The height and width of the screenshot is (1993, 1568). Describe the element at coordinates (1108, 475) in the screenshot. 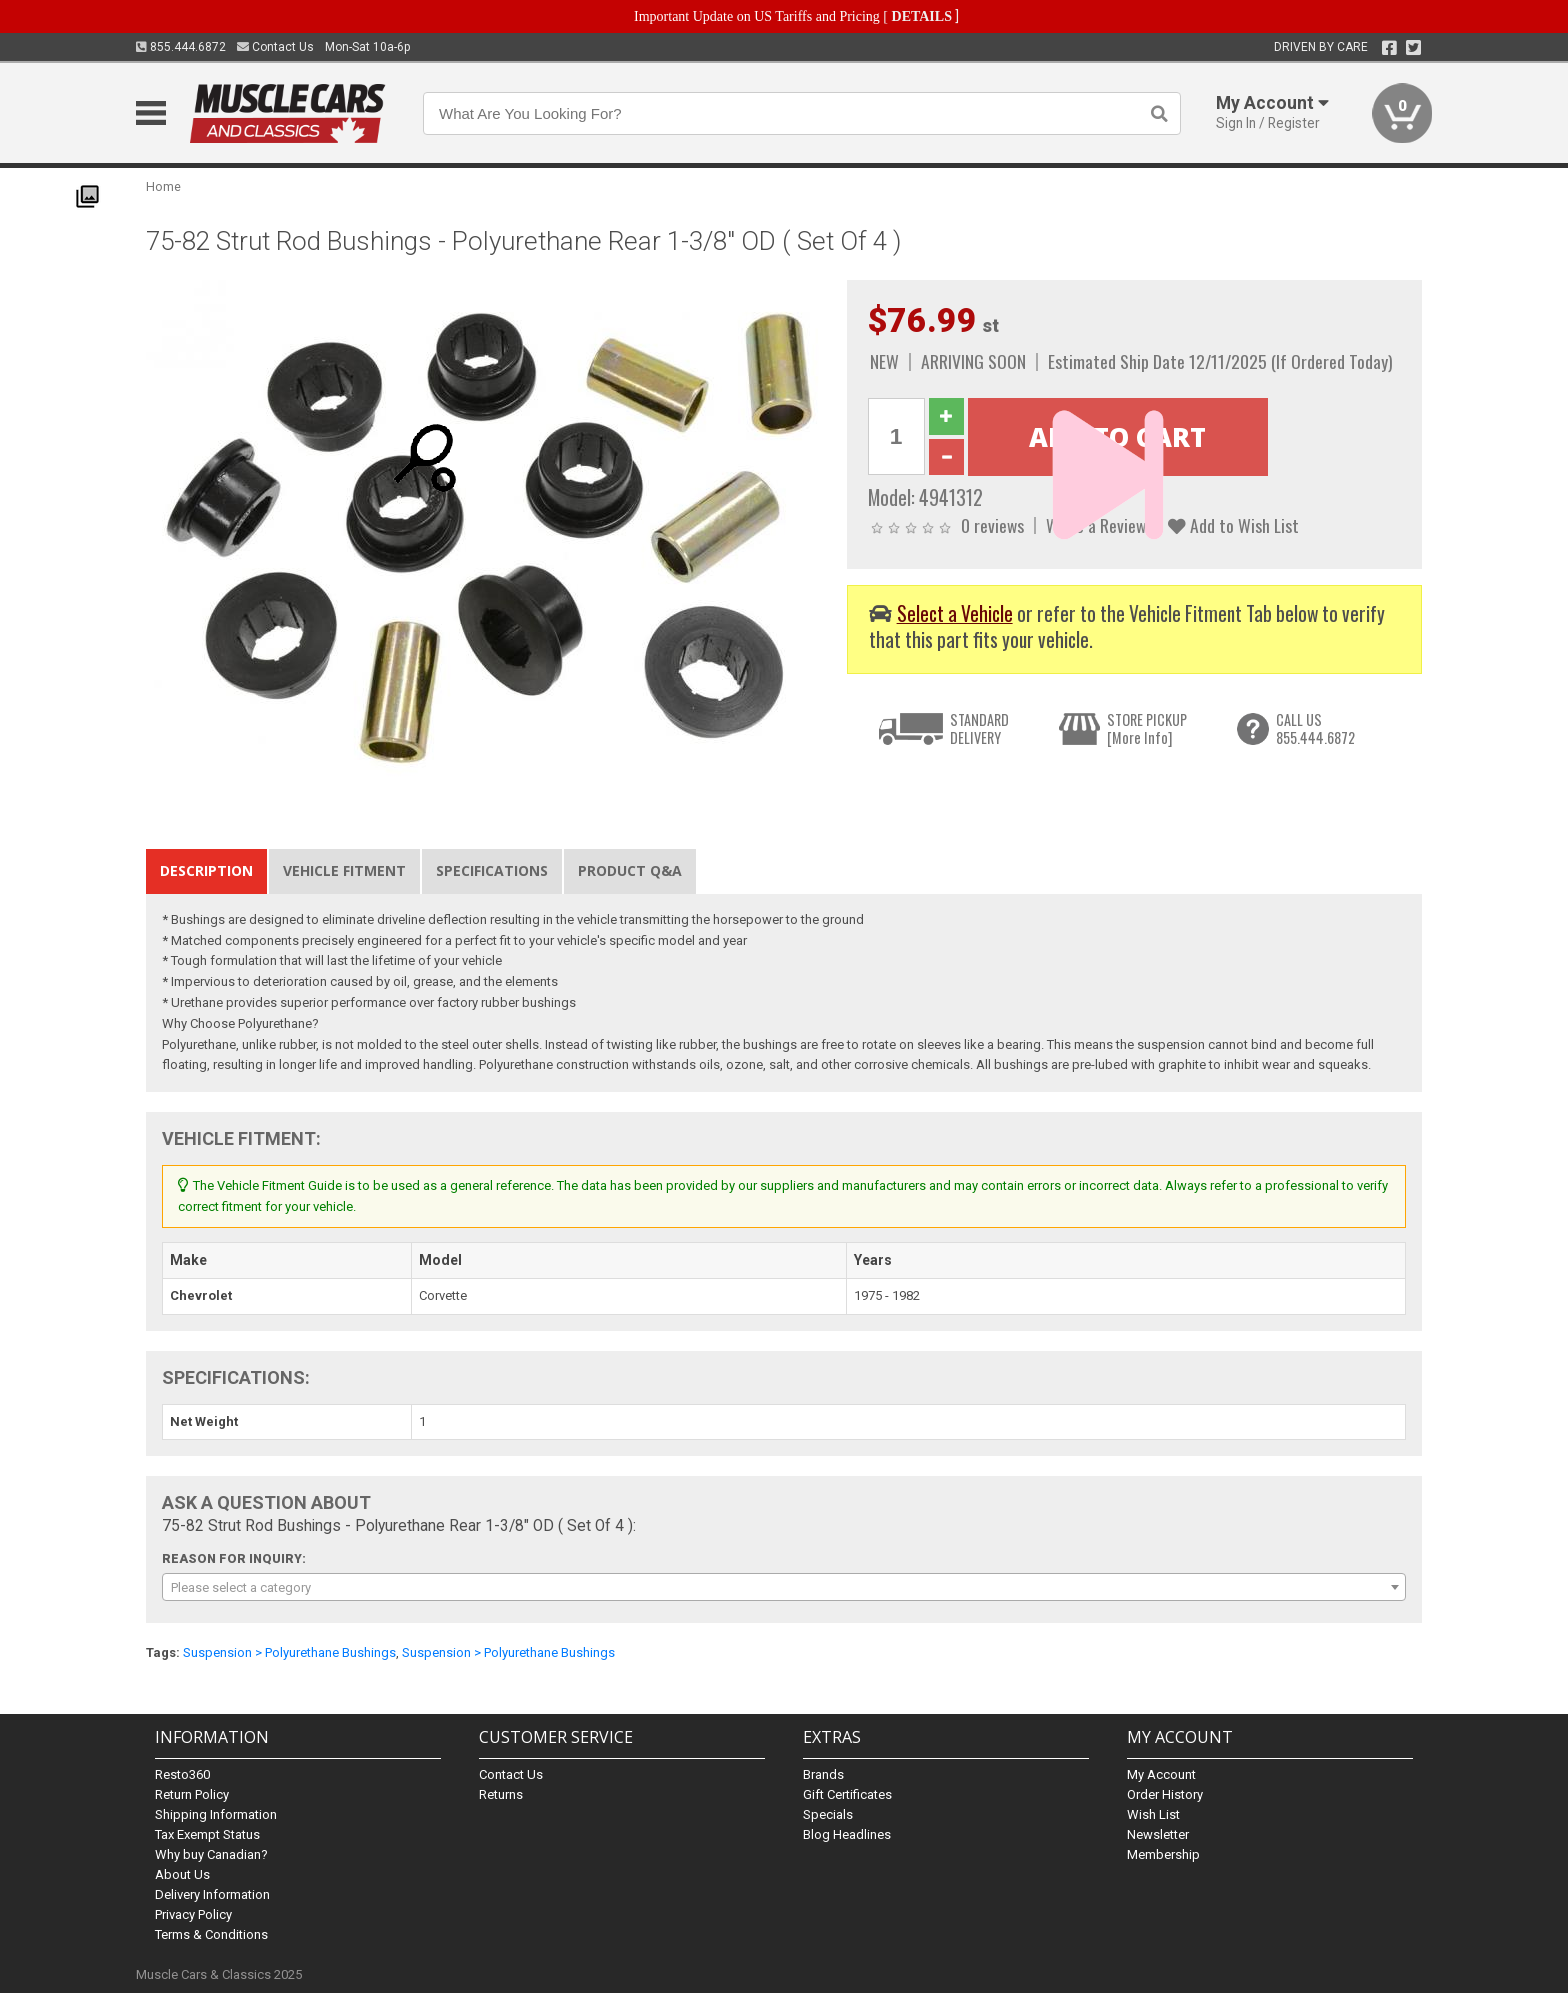

I see `skip to the next track` at that location.